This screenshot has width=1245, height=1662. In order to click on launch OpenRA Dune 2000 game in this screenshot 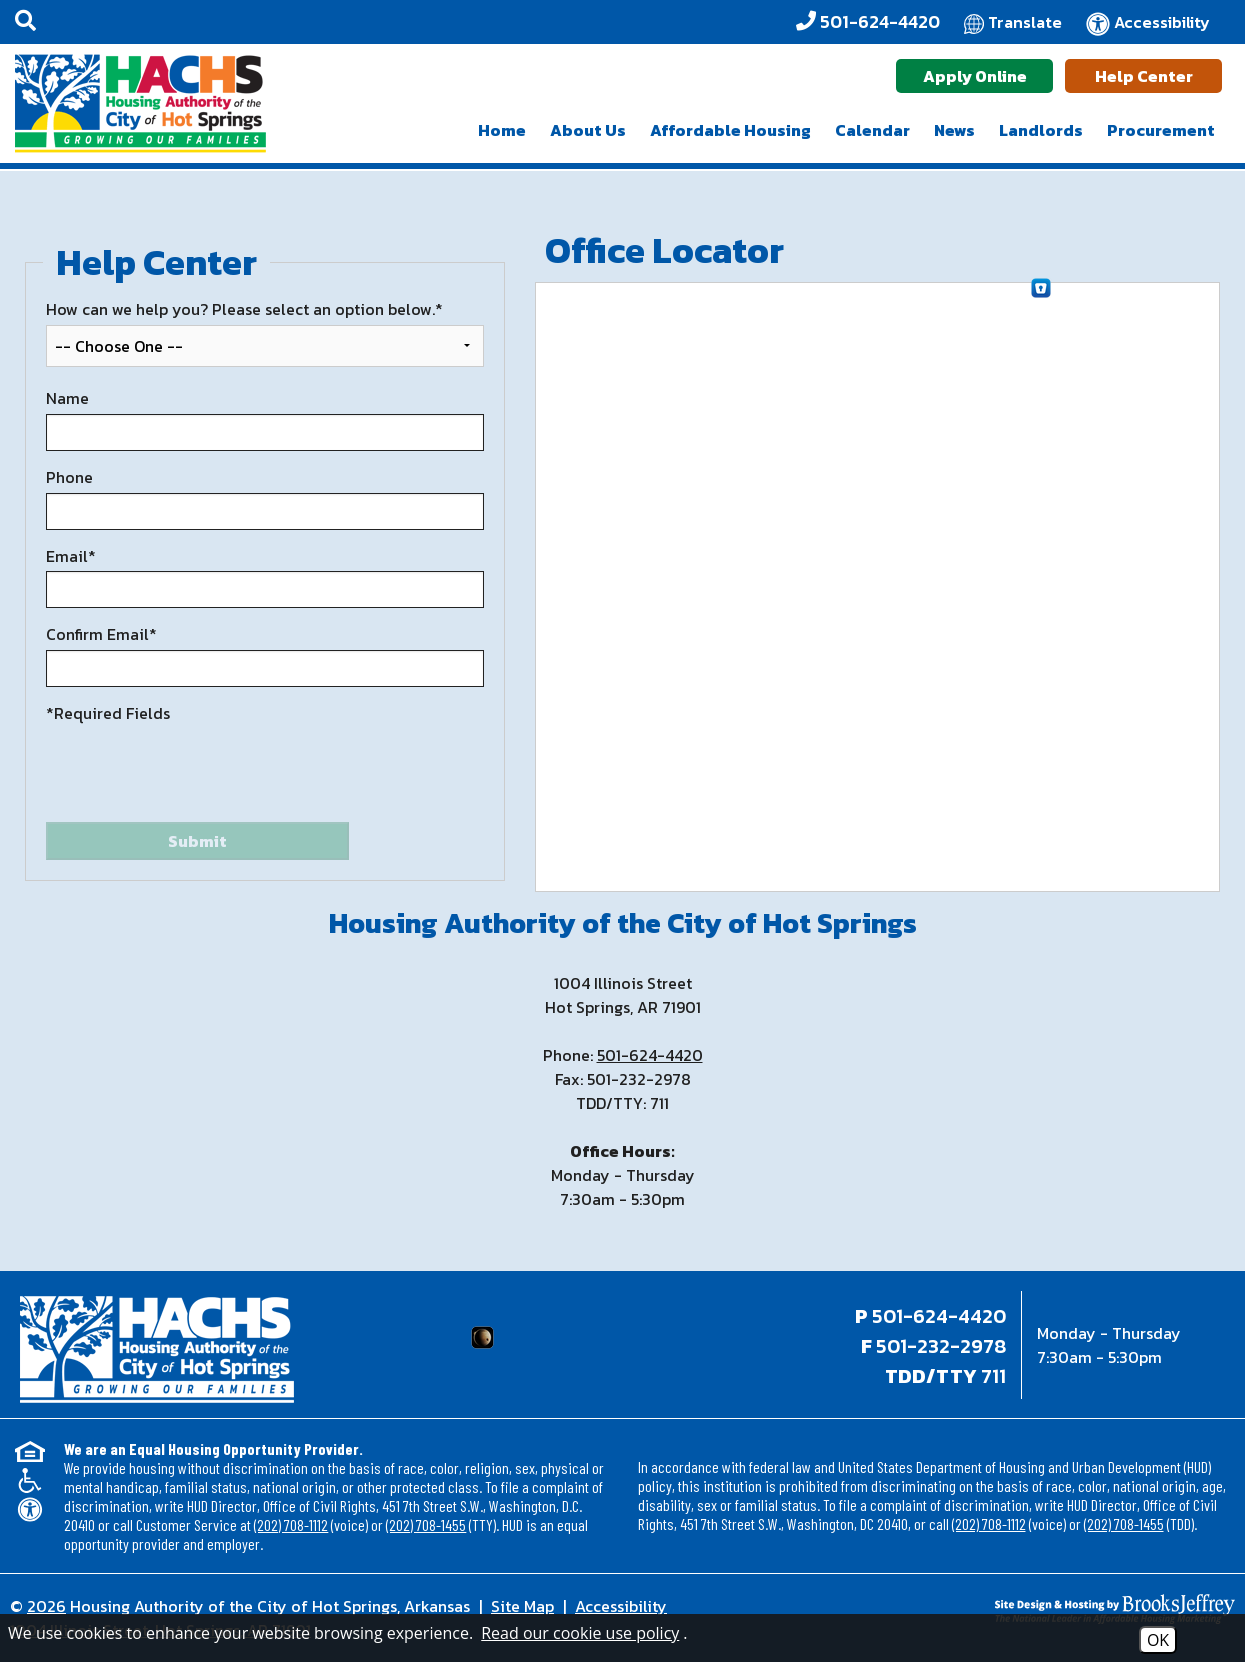, I will do `click(482, 1337)`.